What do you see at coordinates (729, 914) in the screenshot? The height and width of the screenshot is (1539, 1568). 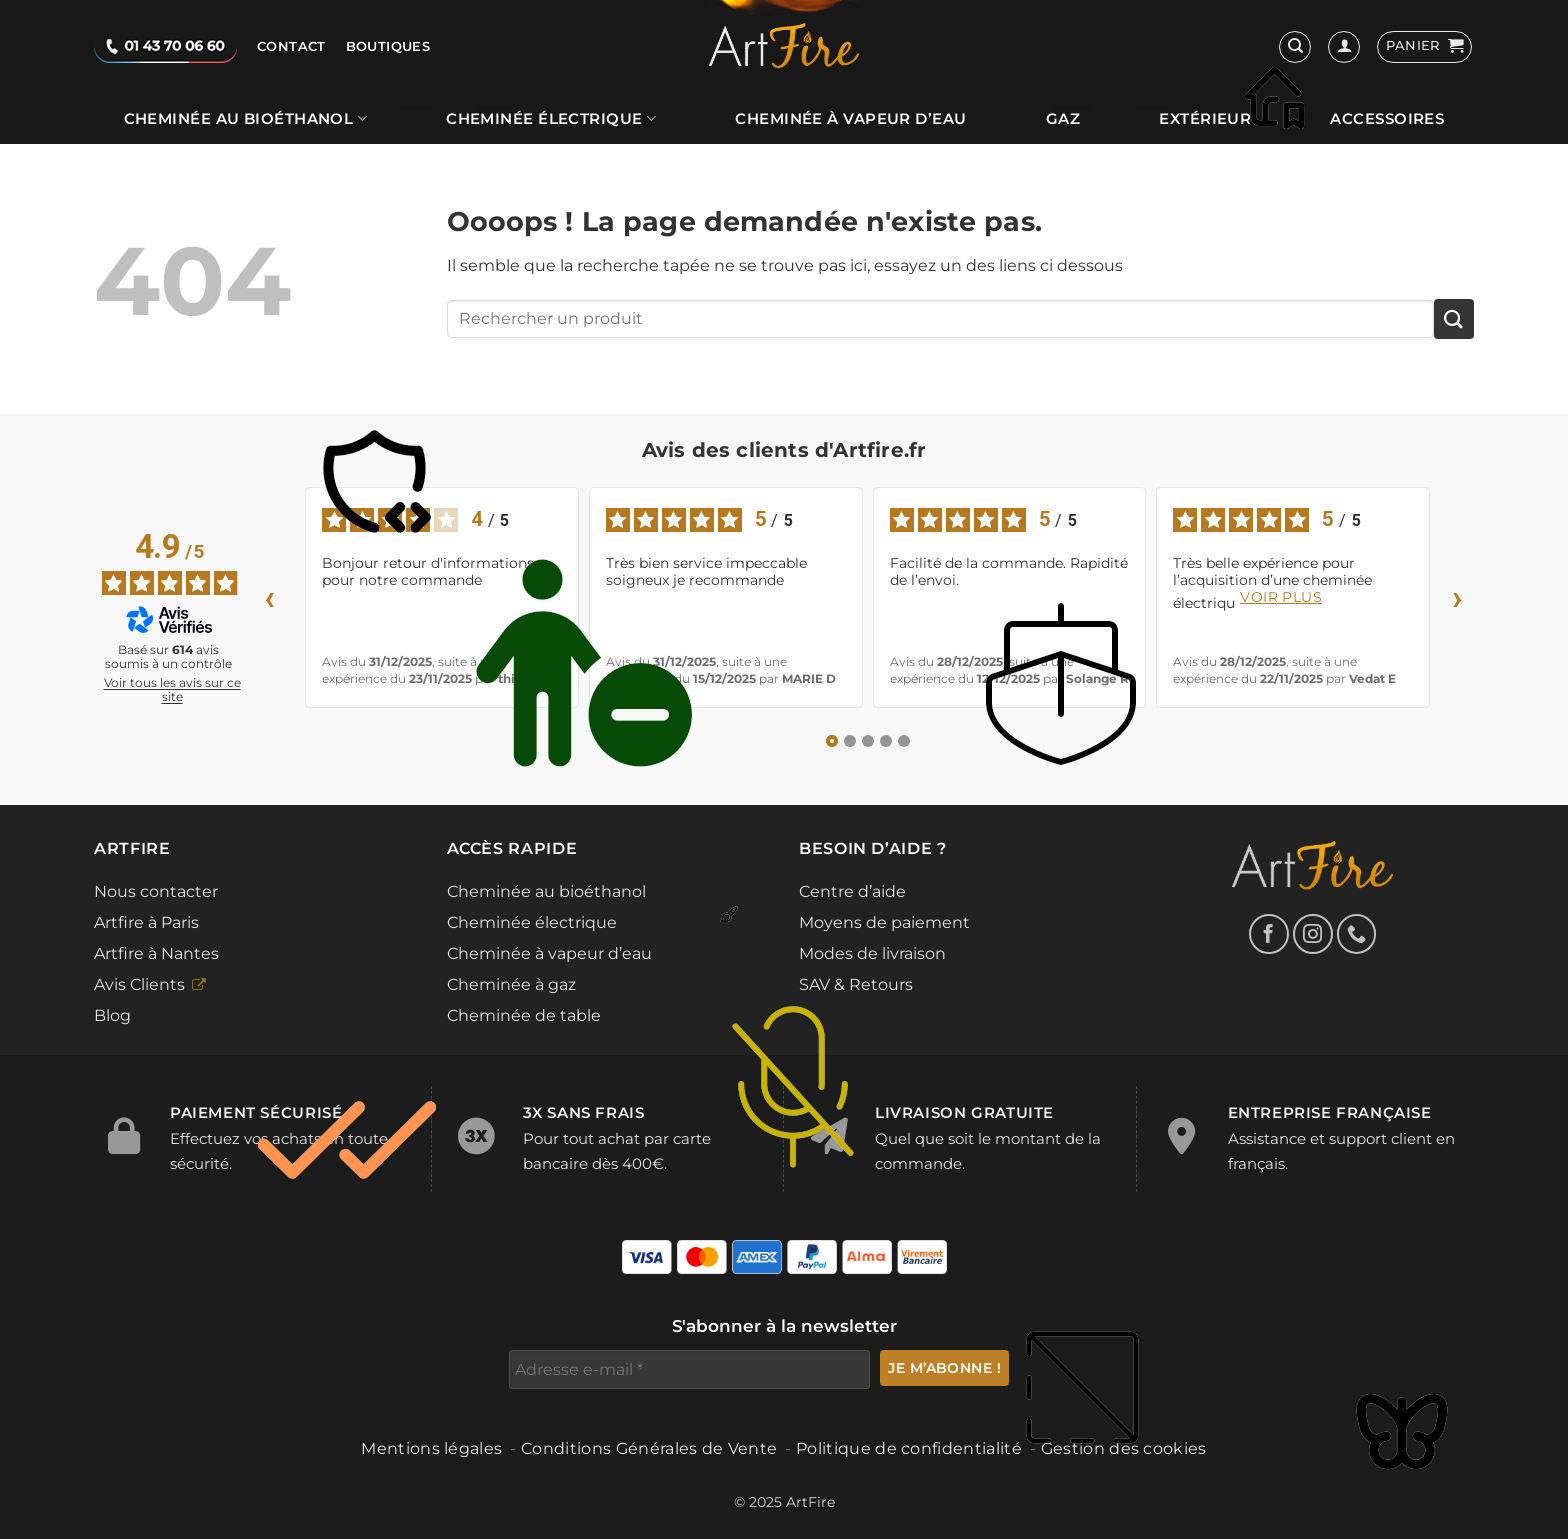 I see `access drawing or painting tools` at bounding box center [729, 914].